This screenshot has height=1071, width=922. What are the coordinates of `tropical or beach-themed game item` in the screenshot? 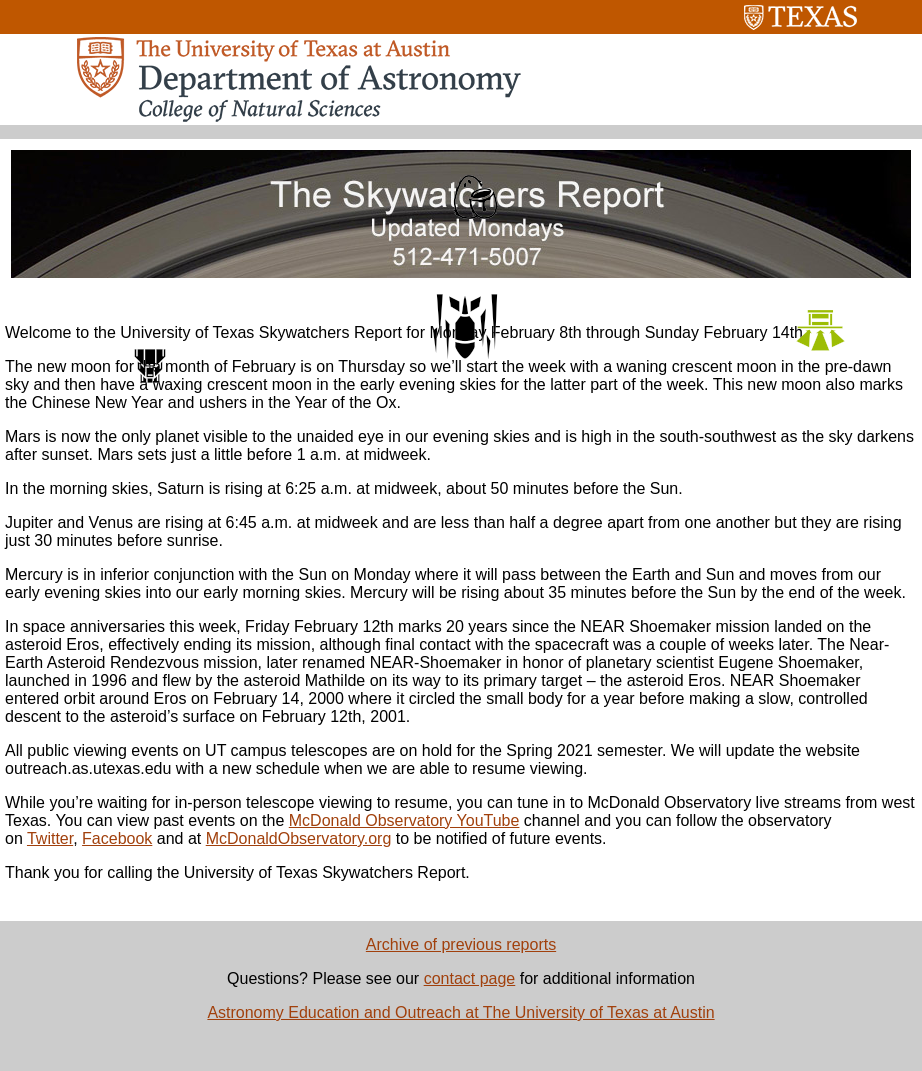 It's located at (476, 197).